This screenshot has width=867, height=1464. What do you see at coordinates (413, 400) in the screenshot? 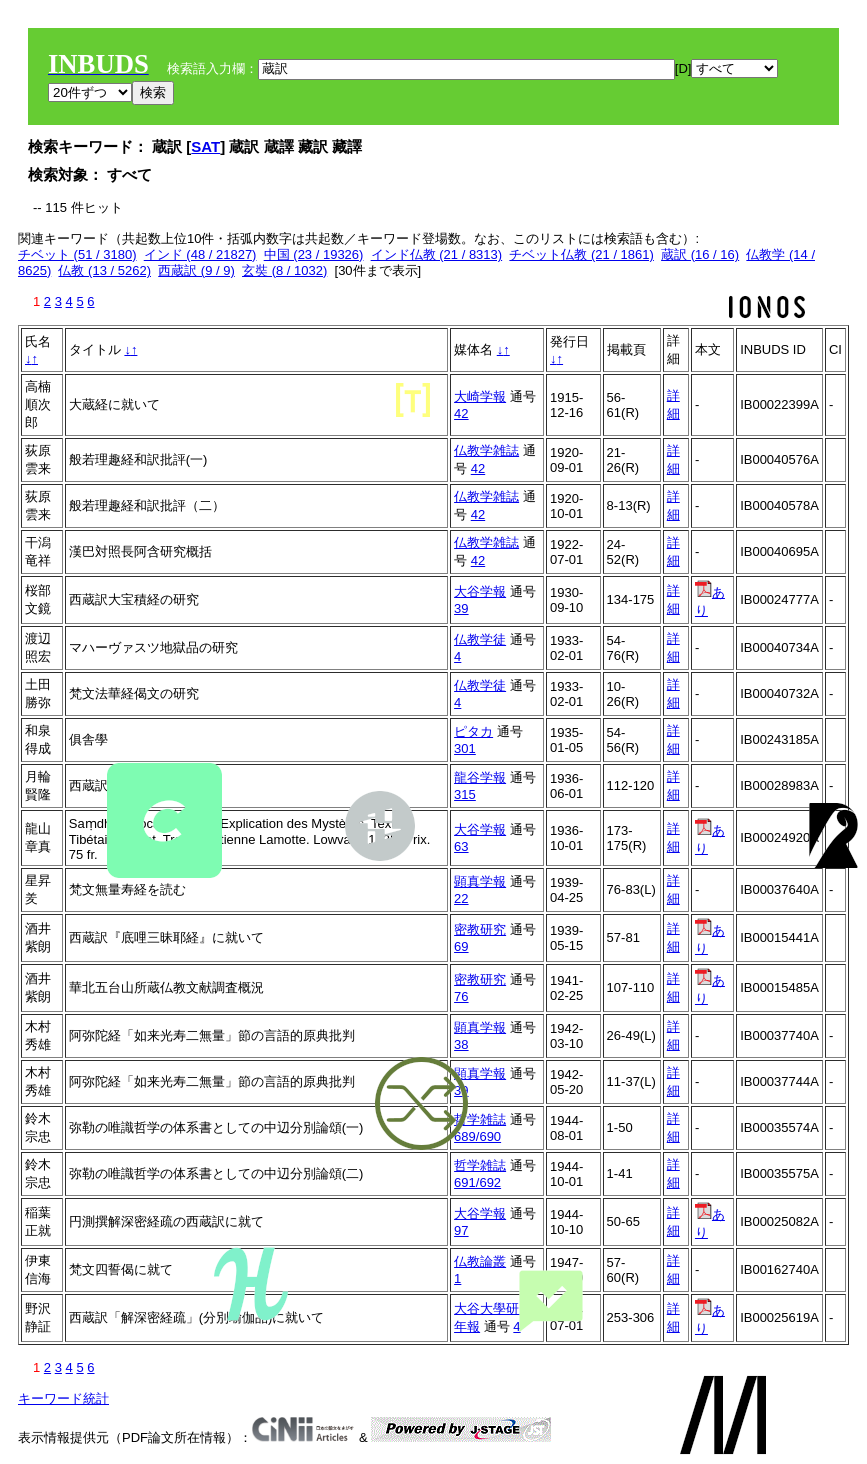
I see `TOML configuration file format logo` at bounding box center [413, 400].